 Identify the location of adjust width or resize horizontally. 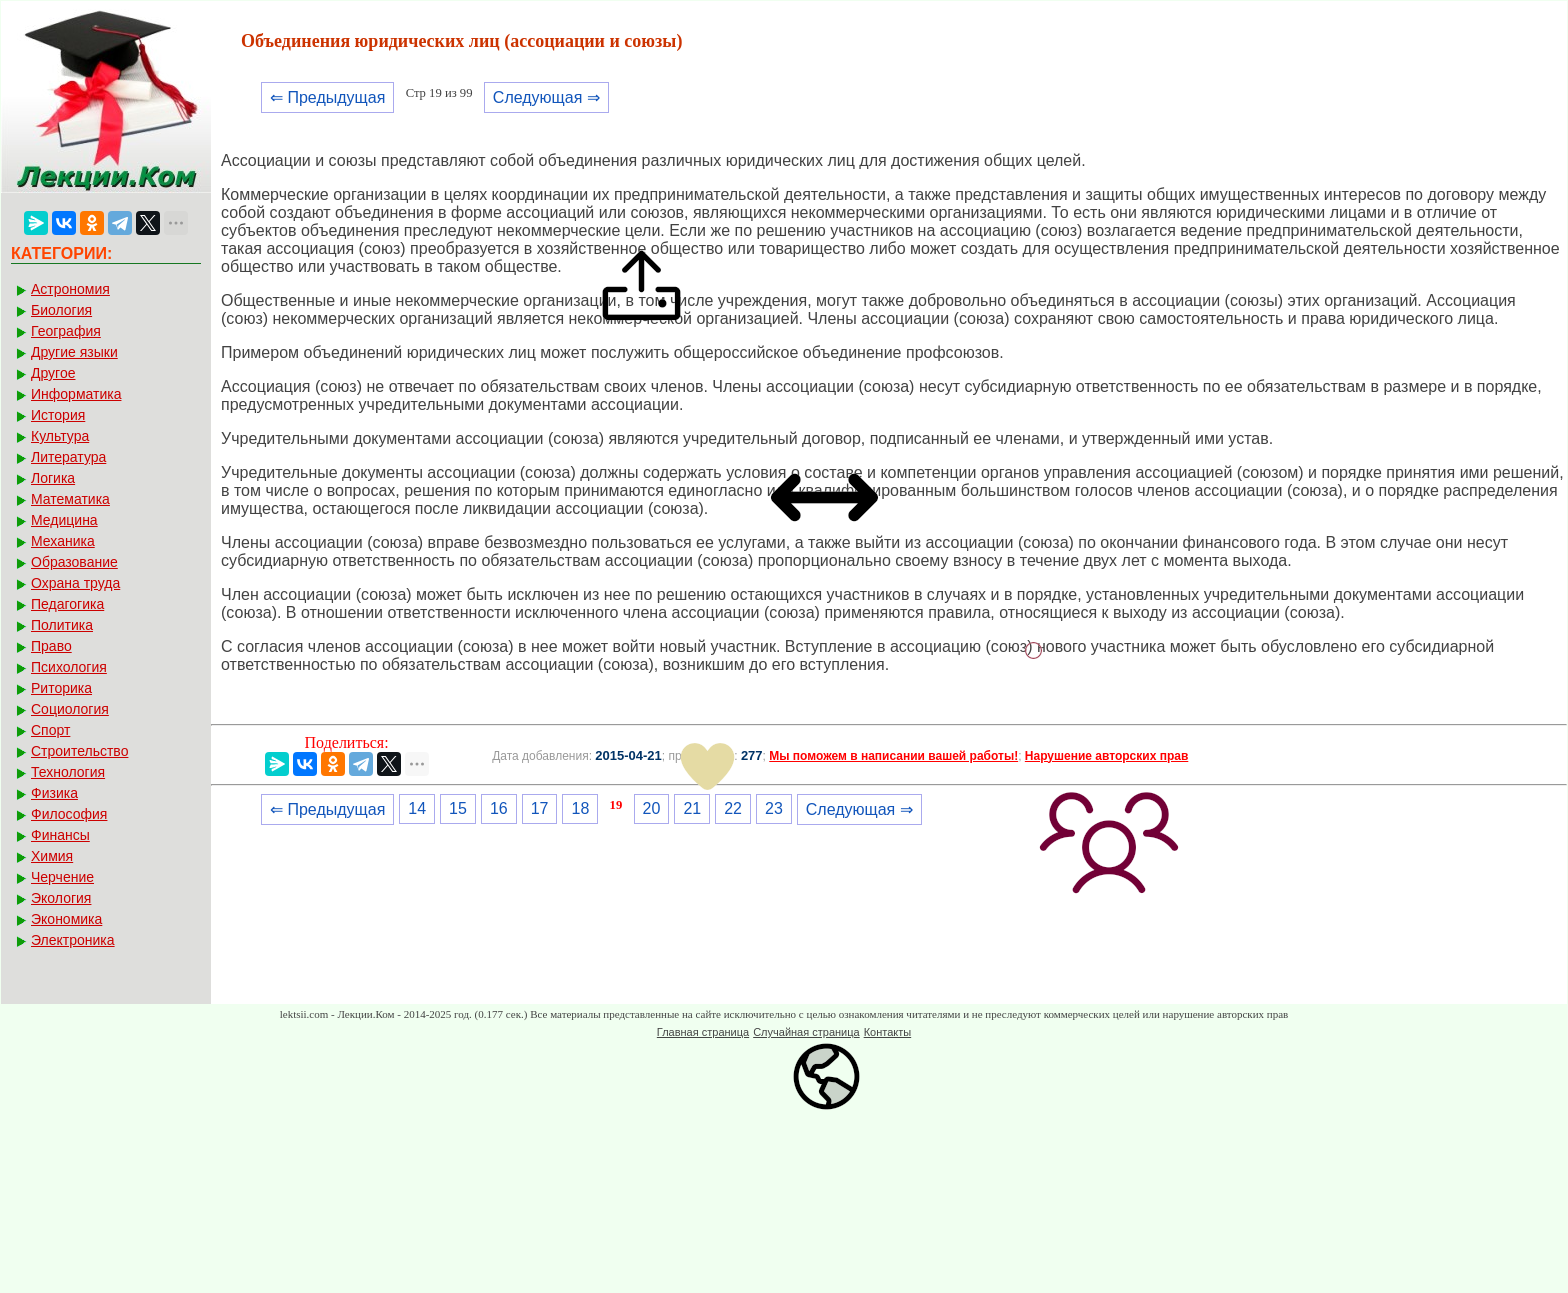
(824, 497).